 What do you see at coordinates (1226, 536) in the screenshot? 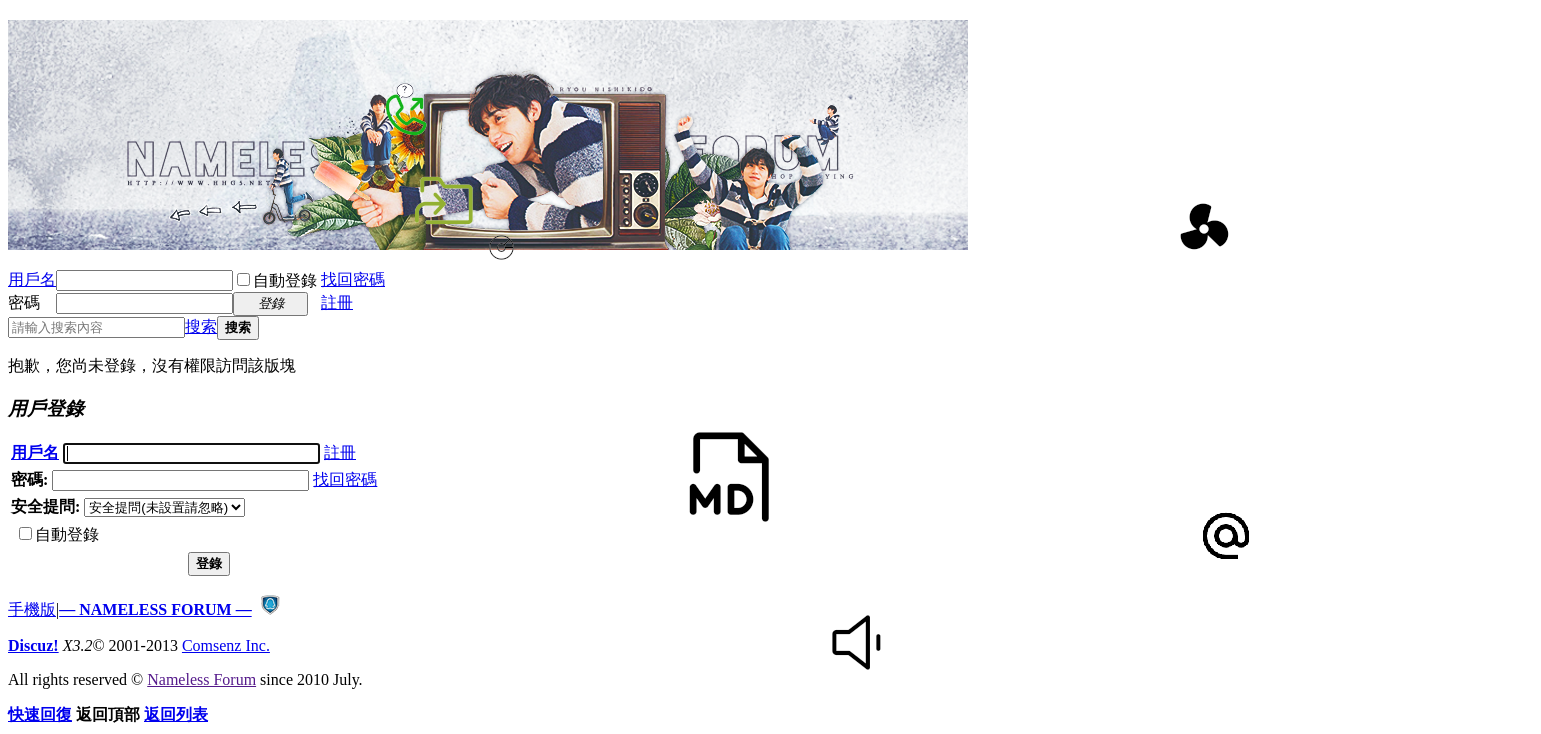
I see `enter or view email address` at bounding box center [1226, 536].